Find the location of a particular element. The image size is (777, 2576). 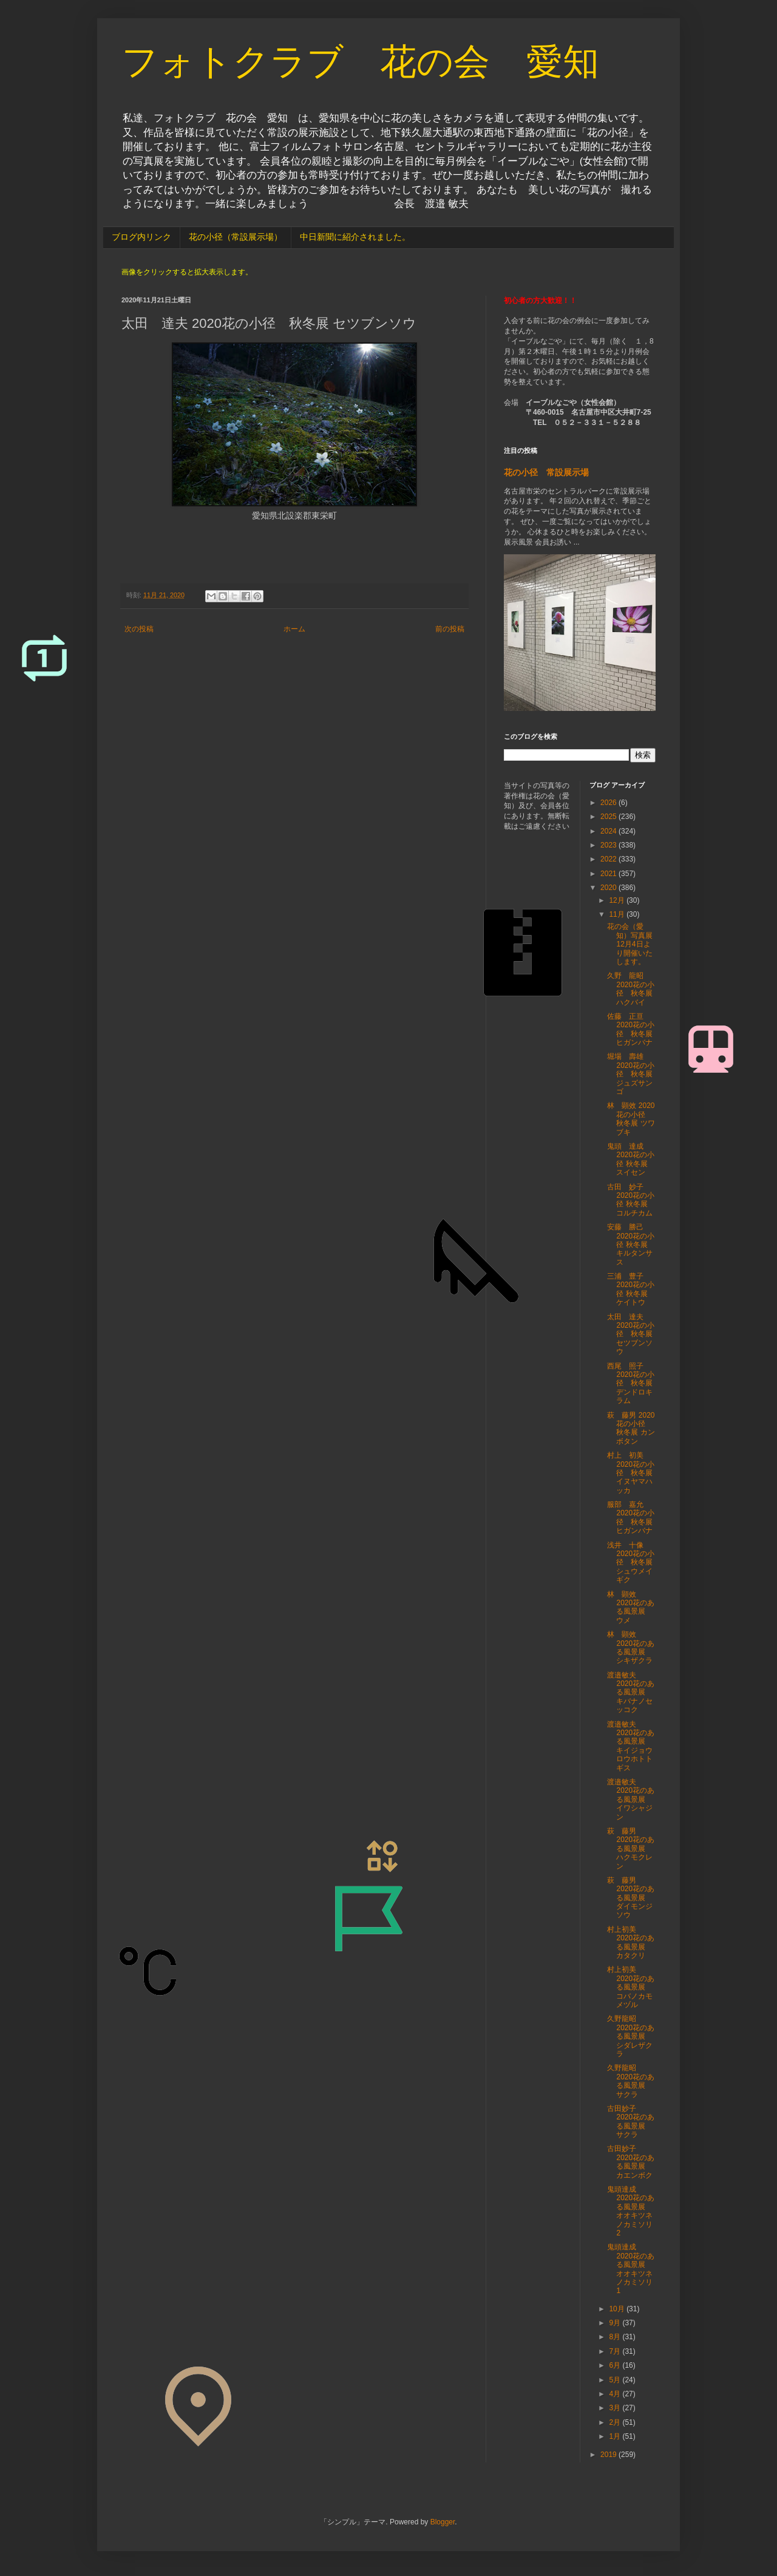

view or select a location on the map is located at coordinates (198, 2403).